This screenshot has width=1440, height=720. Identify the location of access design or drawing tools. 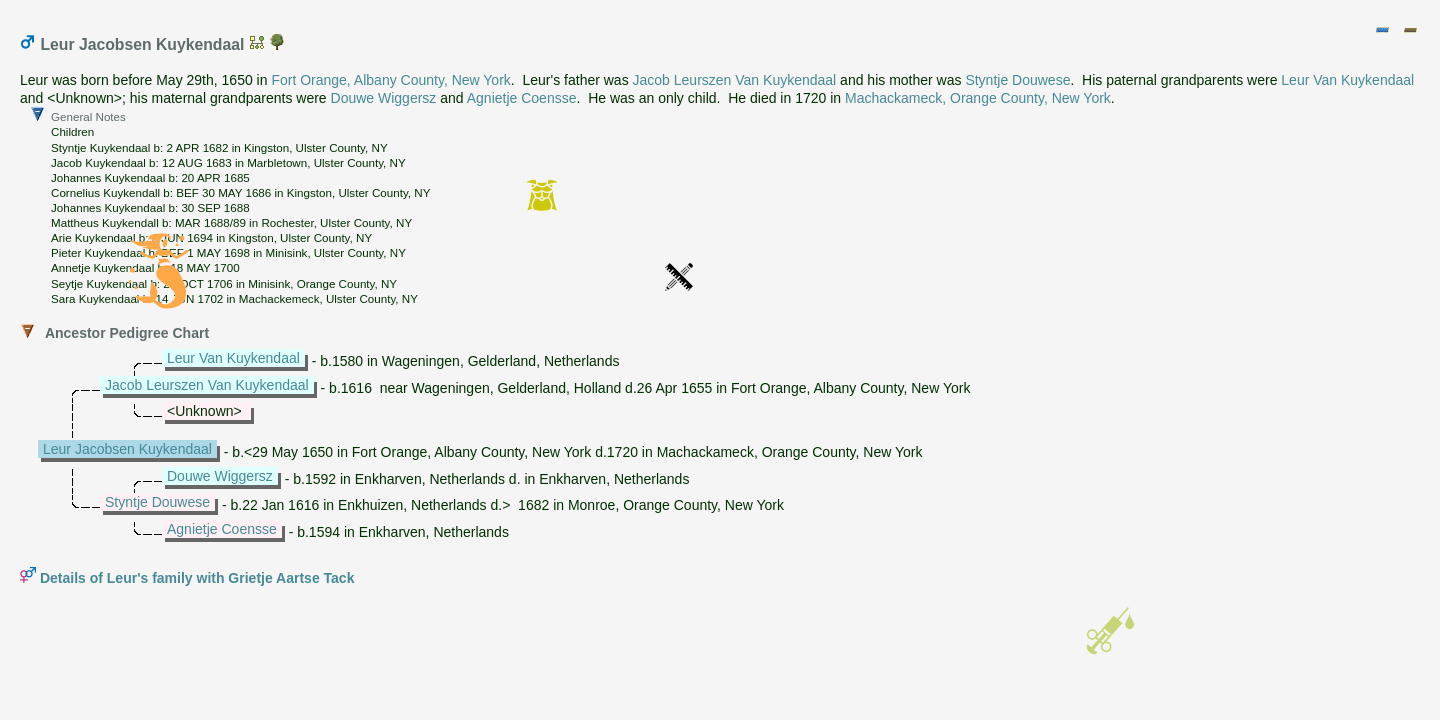
(679, 277).